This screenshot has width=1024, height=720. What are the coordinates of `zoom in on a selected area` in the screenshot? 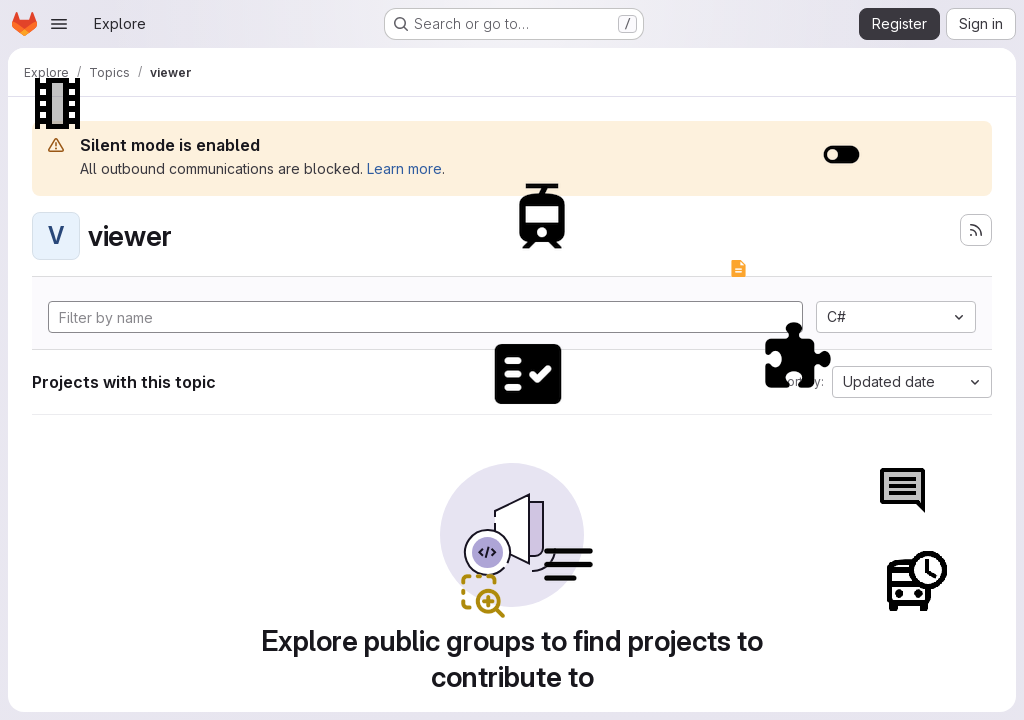 It's located at (482, 595).